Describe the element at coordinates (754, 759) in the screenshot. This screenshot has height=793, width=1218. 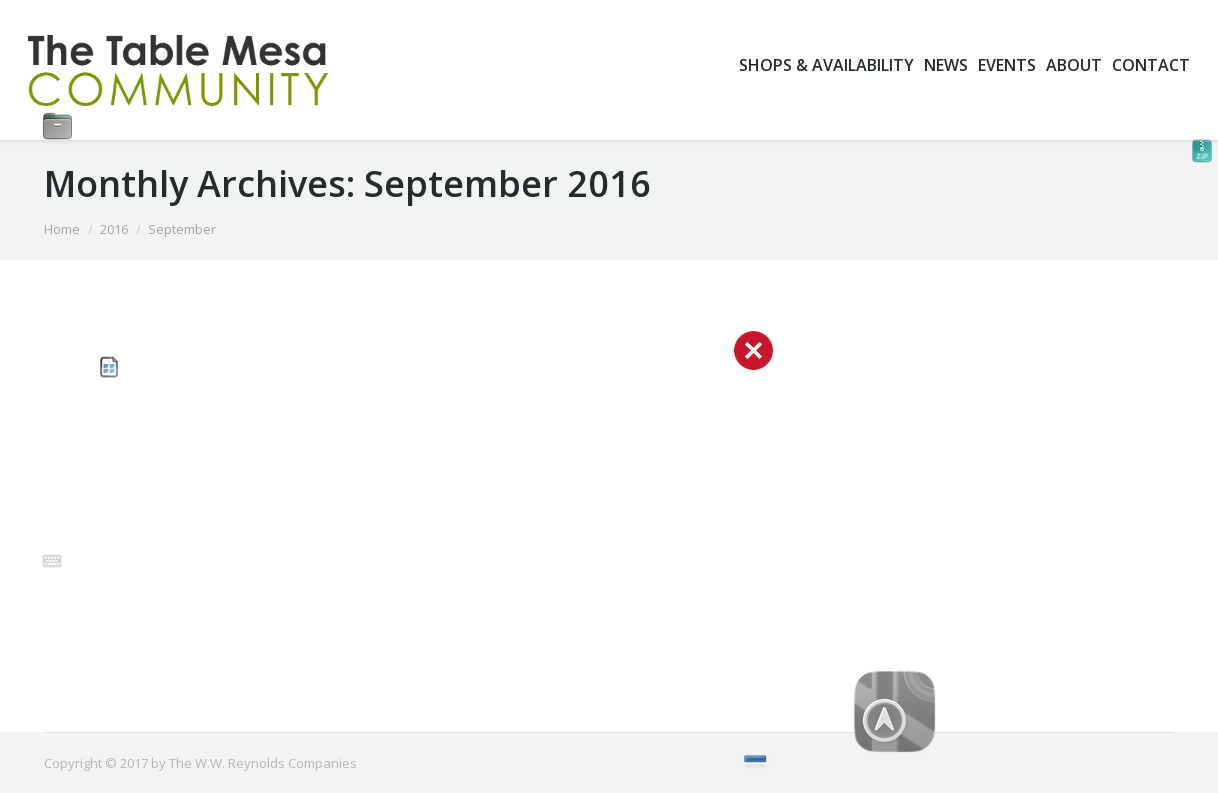
I see `remove an item from a list` at that location.